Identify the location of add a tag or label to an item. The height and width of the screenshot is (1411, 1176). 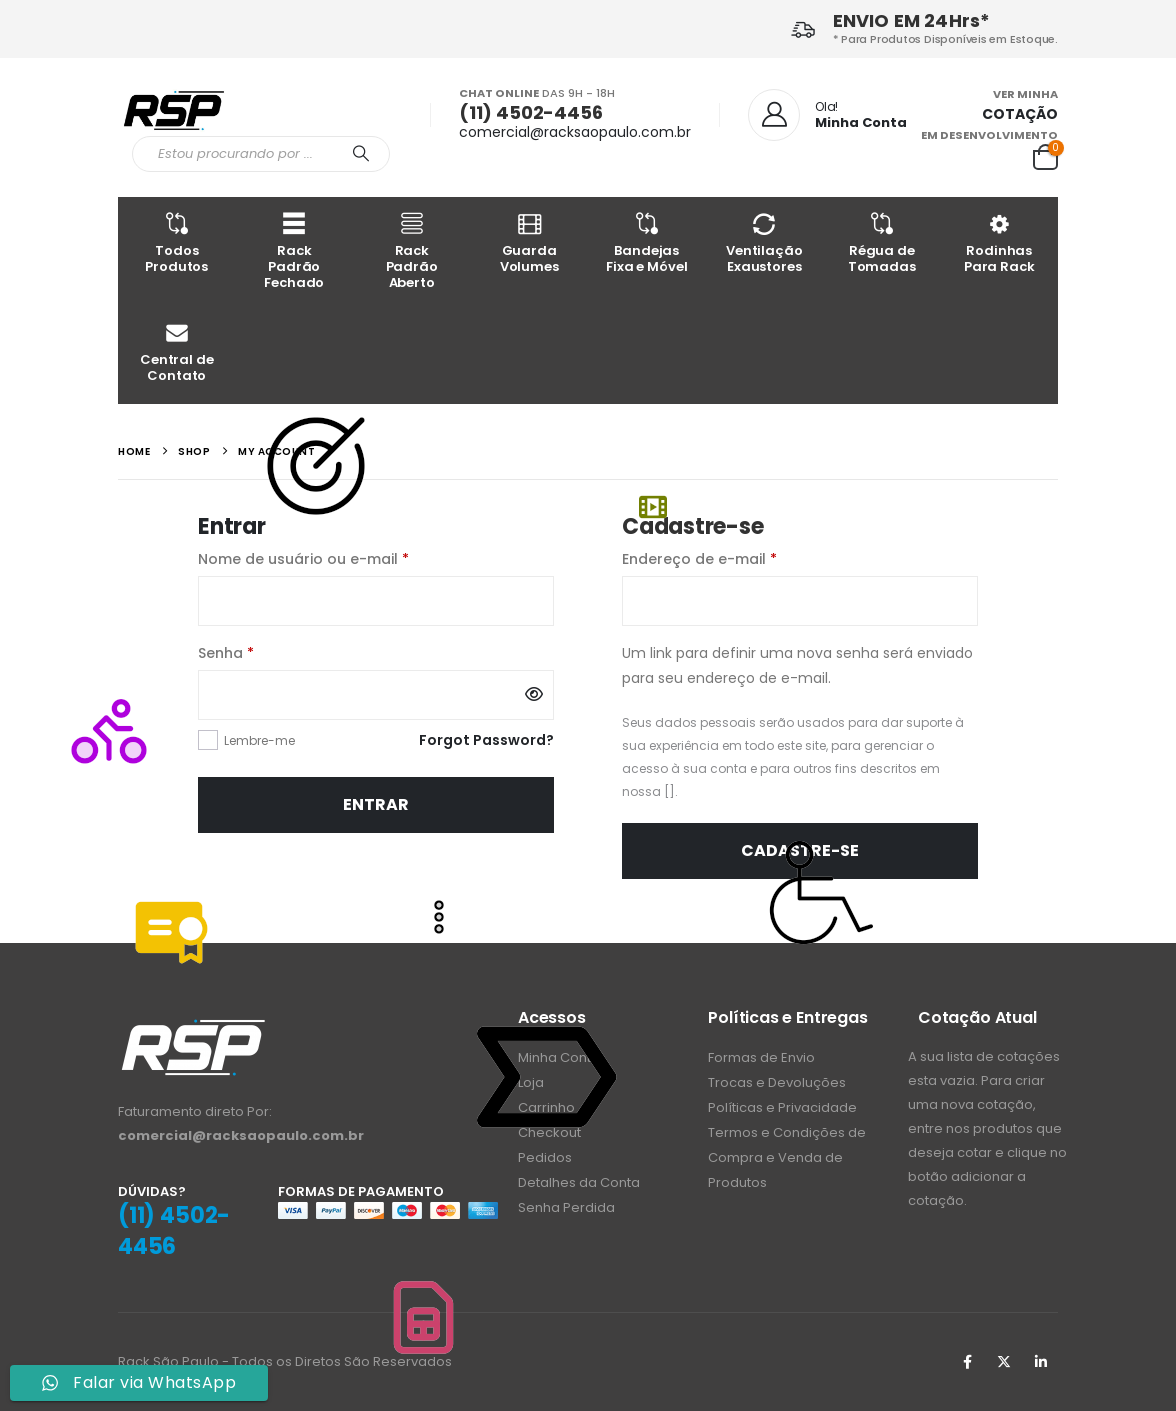
(542, 1077).